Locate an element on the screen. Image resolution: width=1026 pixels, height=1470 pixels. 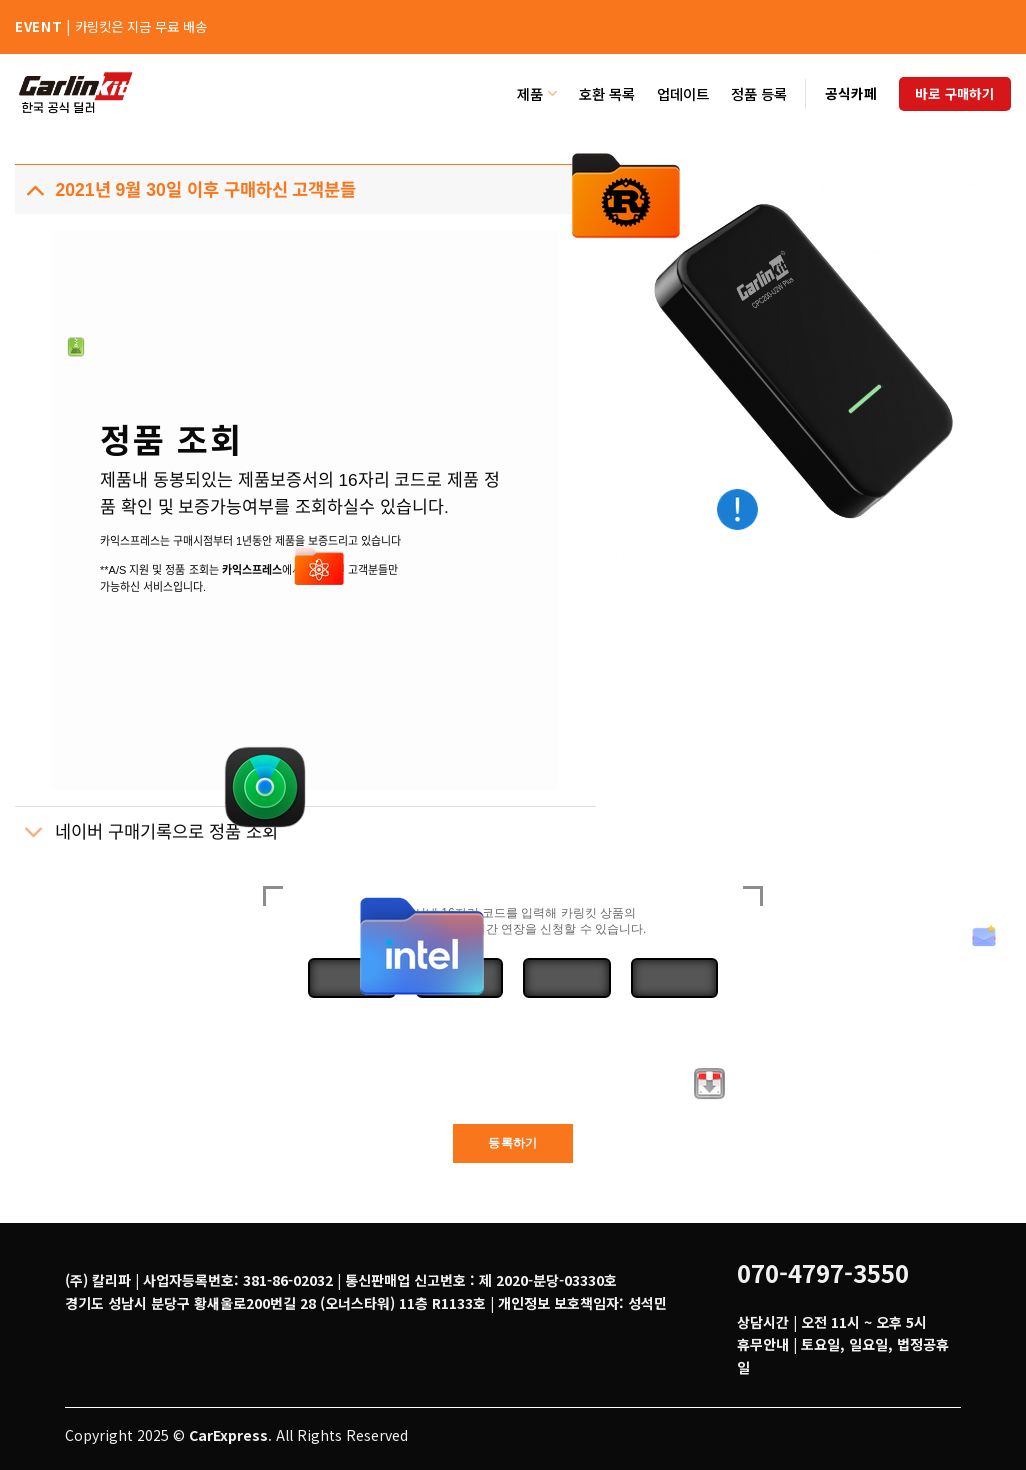
mark email as unread is located at coordinates (984, 937).